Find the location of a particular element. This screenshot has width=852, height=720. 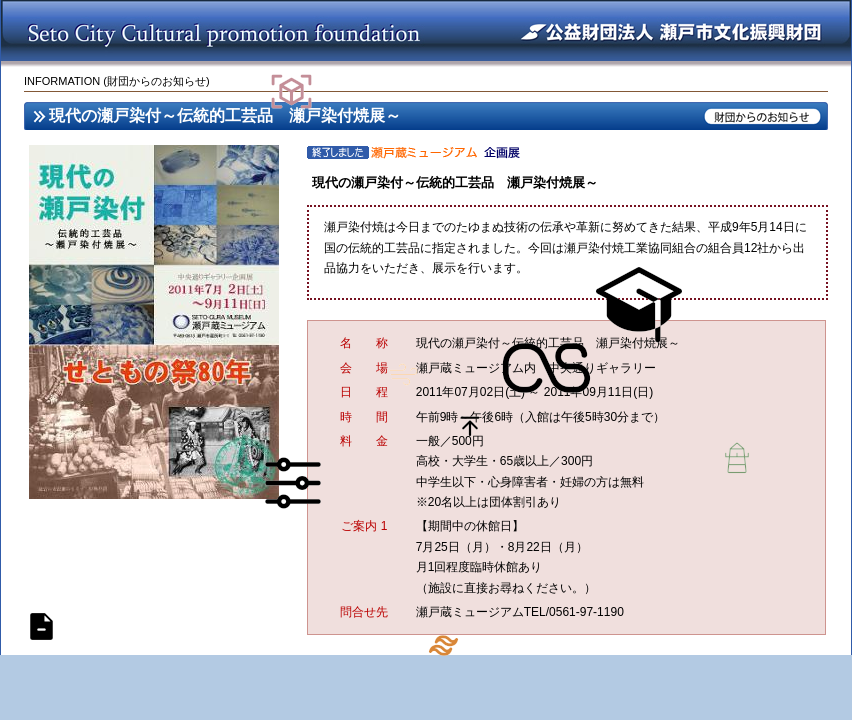

scan or capture a 3D object is located at coordinates (291, 91).